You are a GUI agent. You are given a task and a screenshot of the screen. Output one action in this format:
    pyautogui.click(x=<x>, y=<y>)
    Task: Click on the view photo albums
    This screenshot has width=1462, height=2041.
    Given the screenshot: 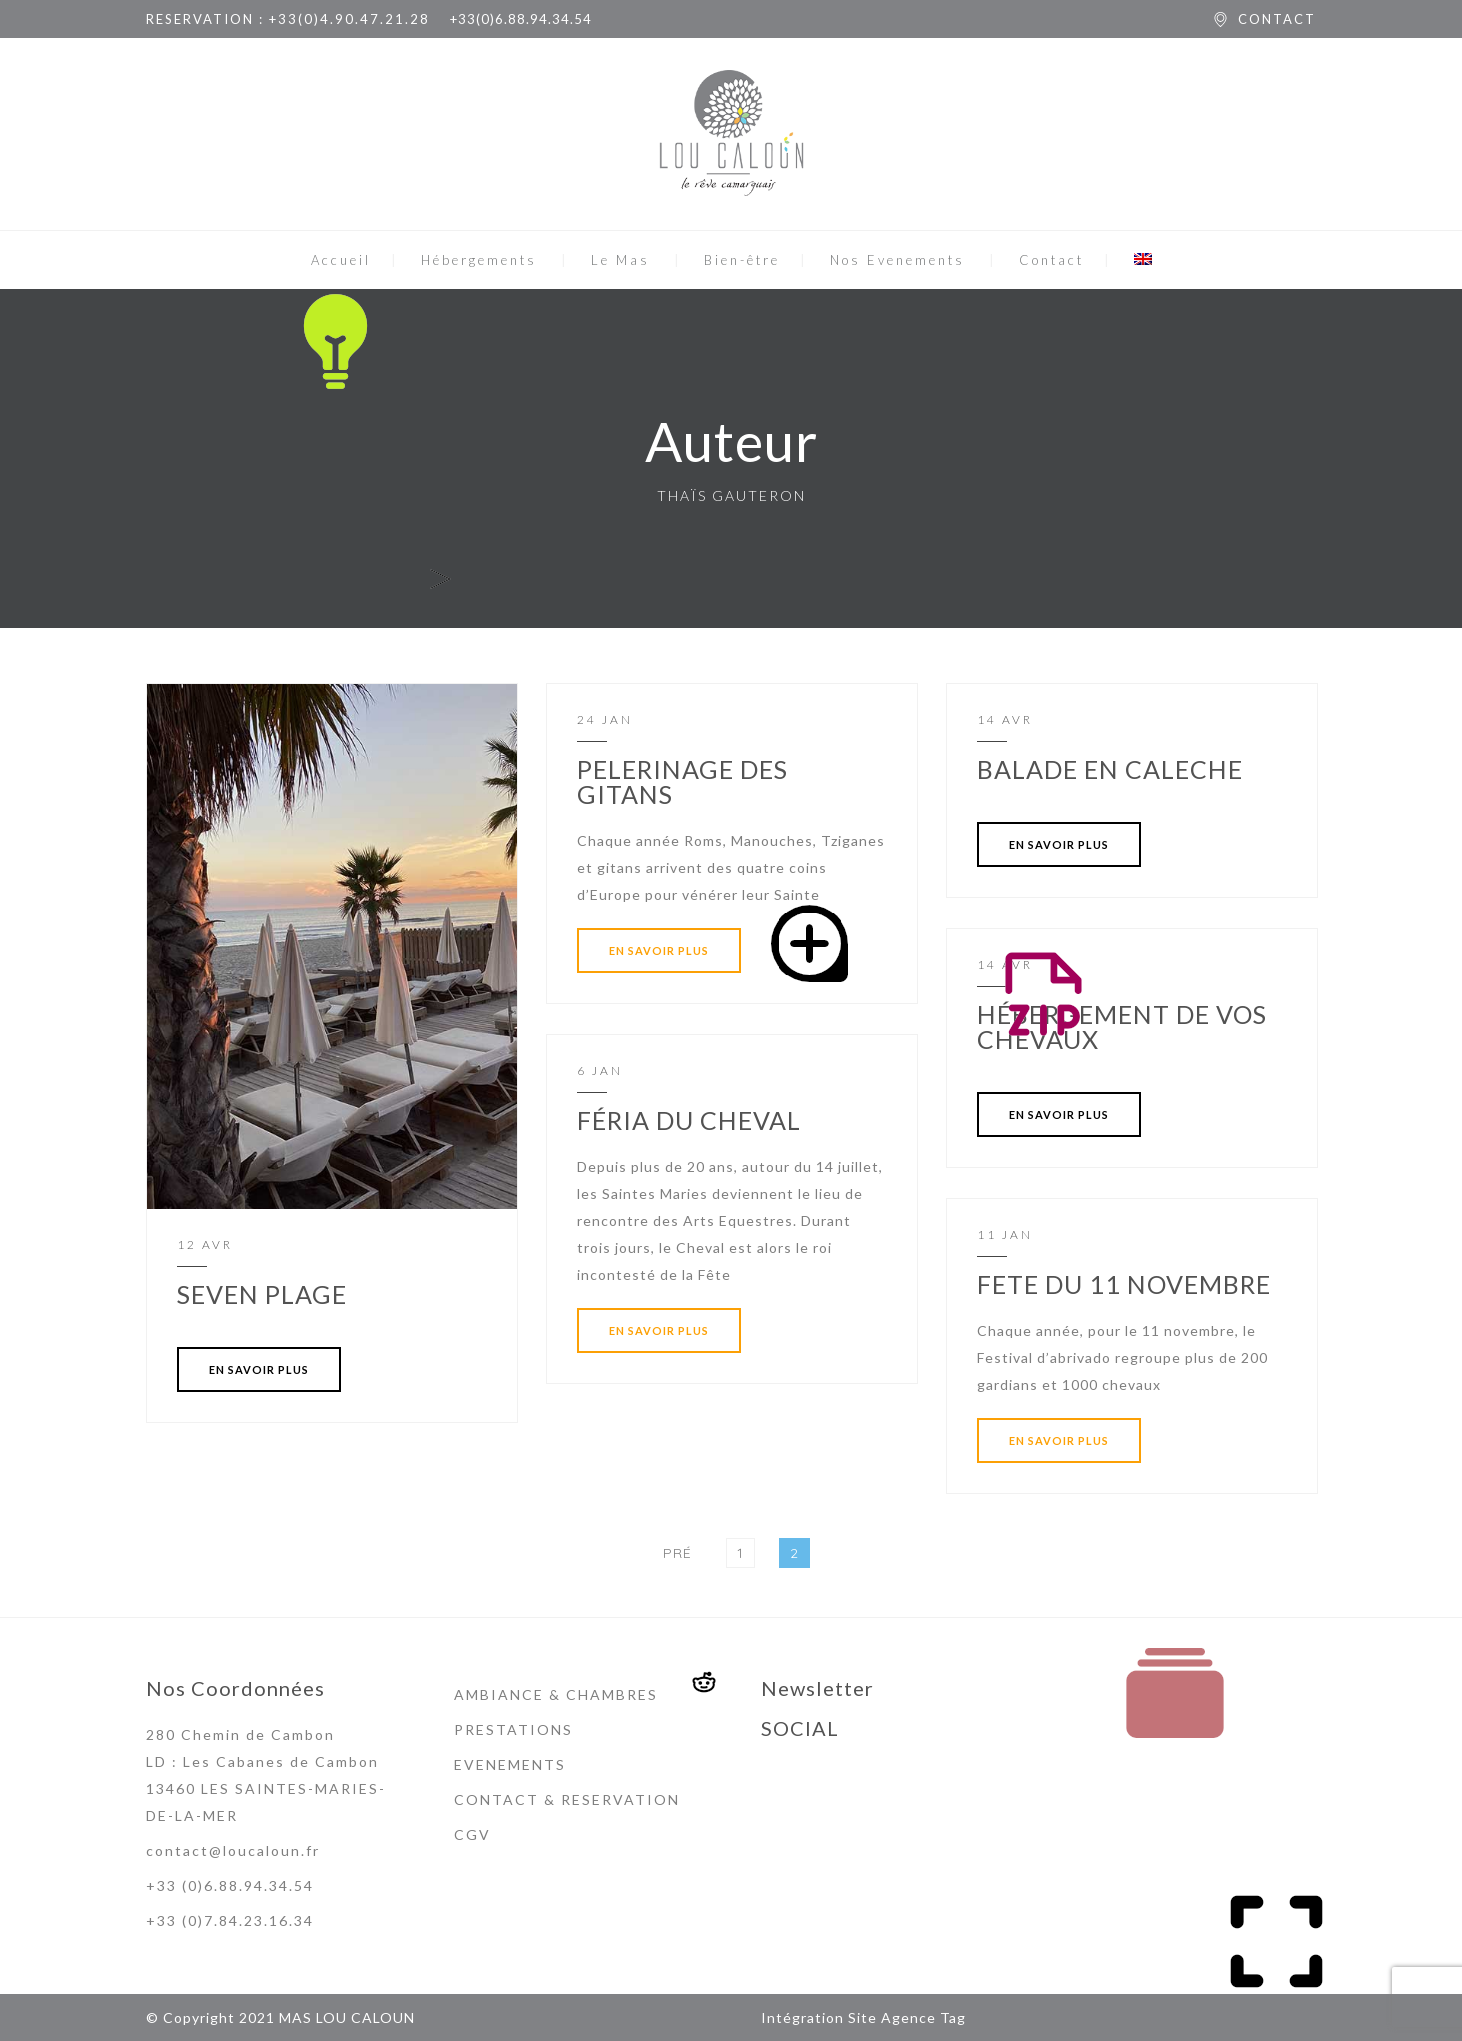 What is the action you would take?
    pyautogui.click(x=1175, y=1693)
    